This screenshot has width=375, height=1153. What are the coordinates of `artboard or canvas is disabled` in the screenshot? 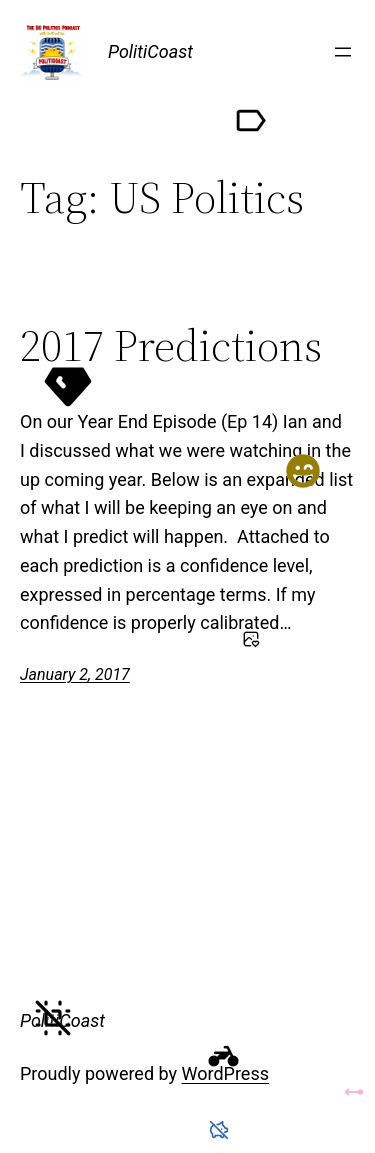 It's located at (53, 1018).